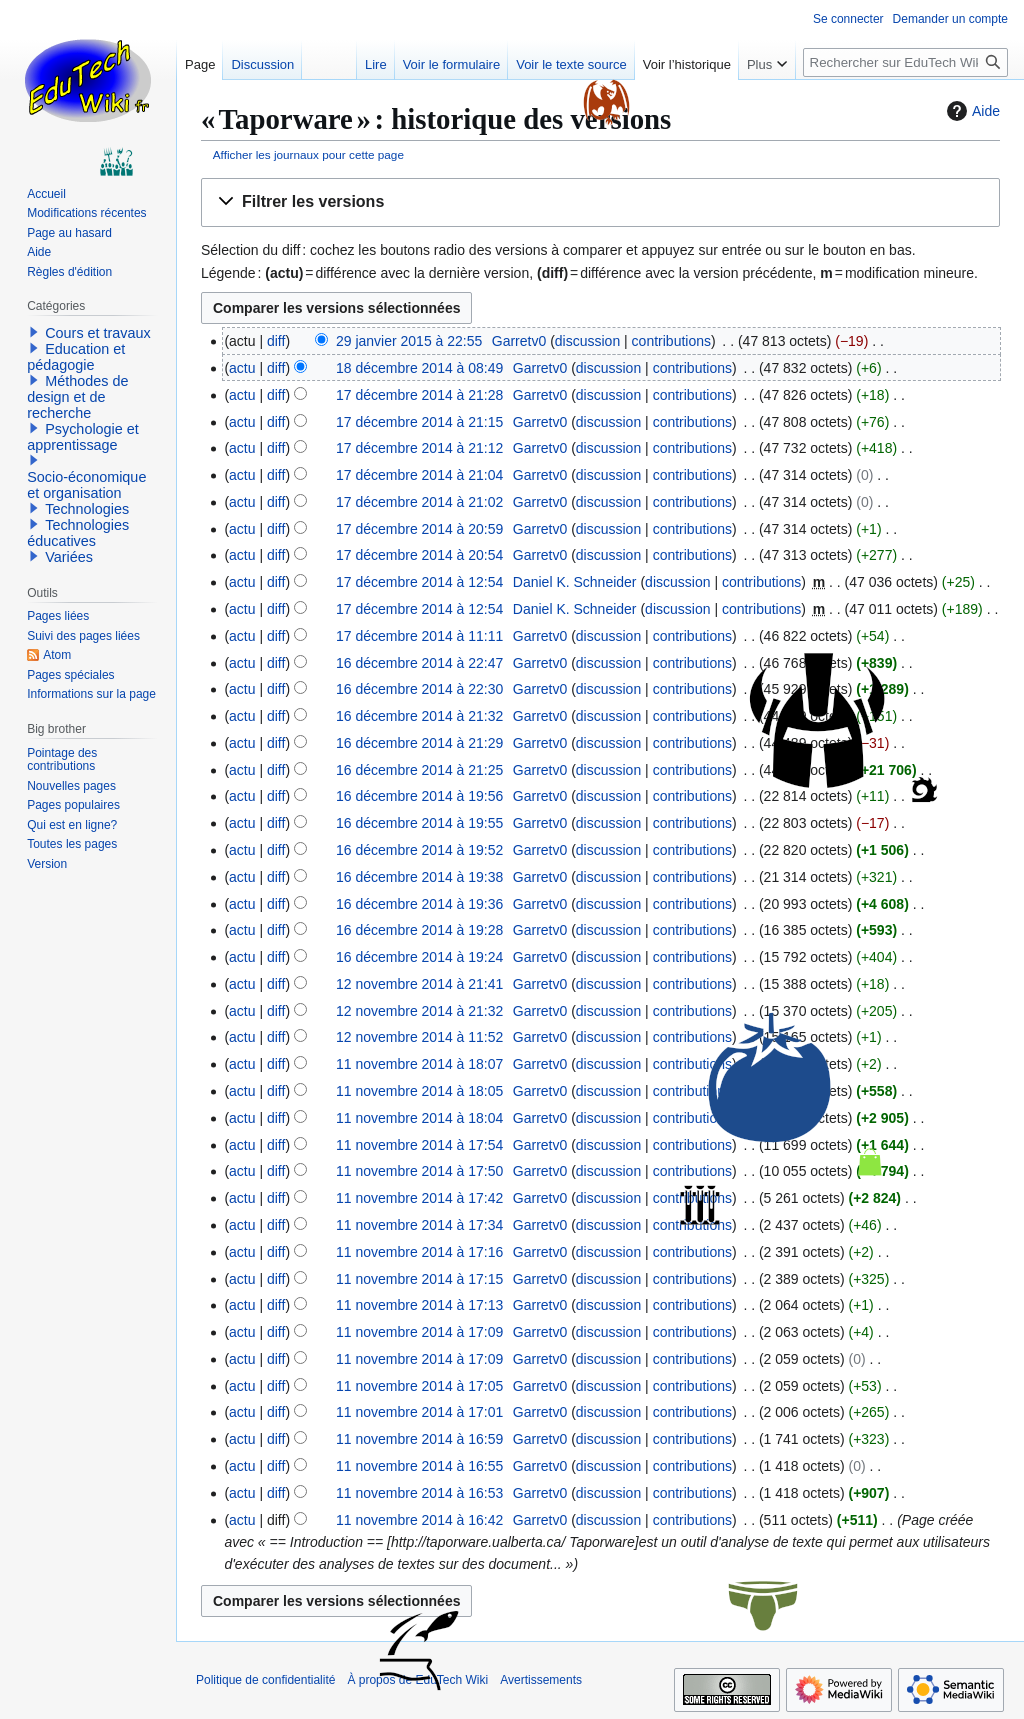 The image size is (1024, 1719). Describe the element at coordinates (769, 1077) in the screenshot. I see `select tomato as an ingredient` at that location.